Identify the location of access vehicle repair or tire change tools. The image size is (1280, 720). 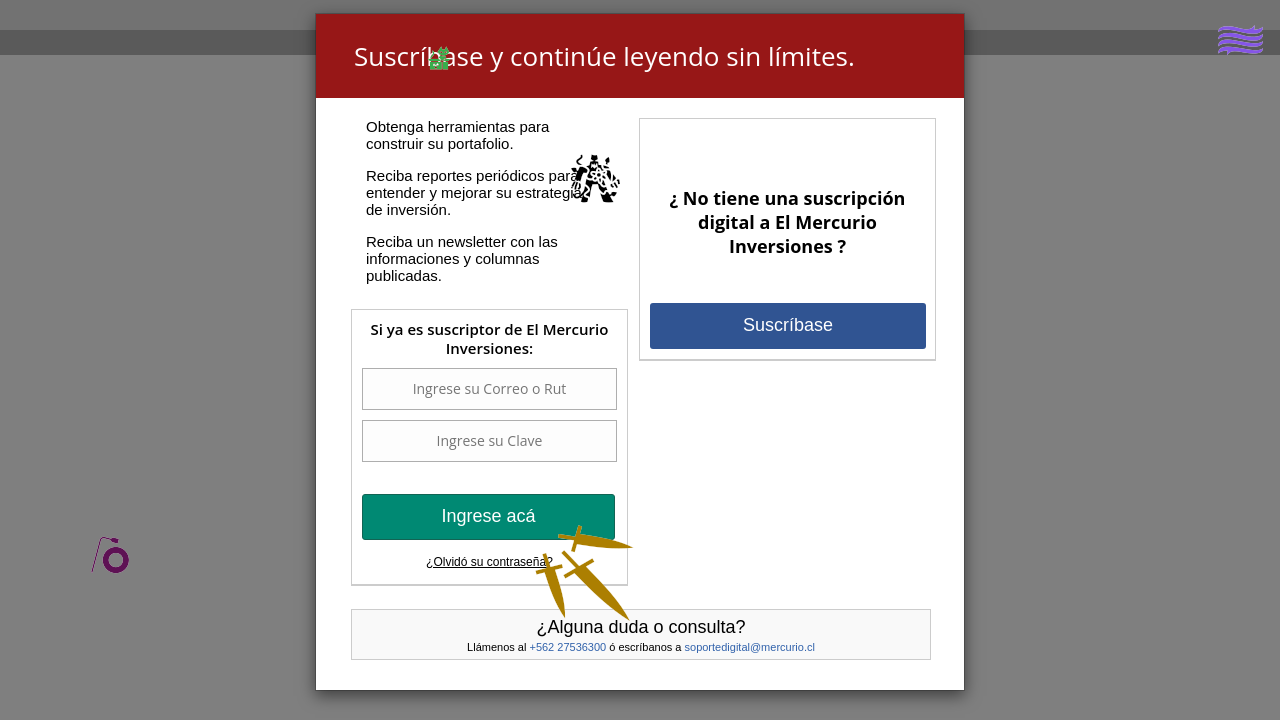
(110, 555).